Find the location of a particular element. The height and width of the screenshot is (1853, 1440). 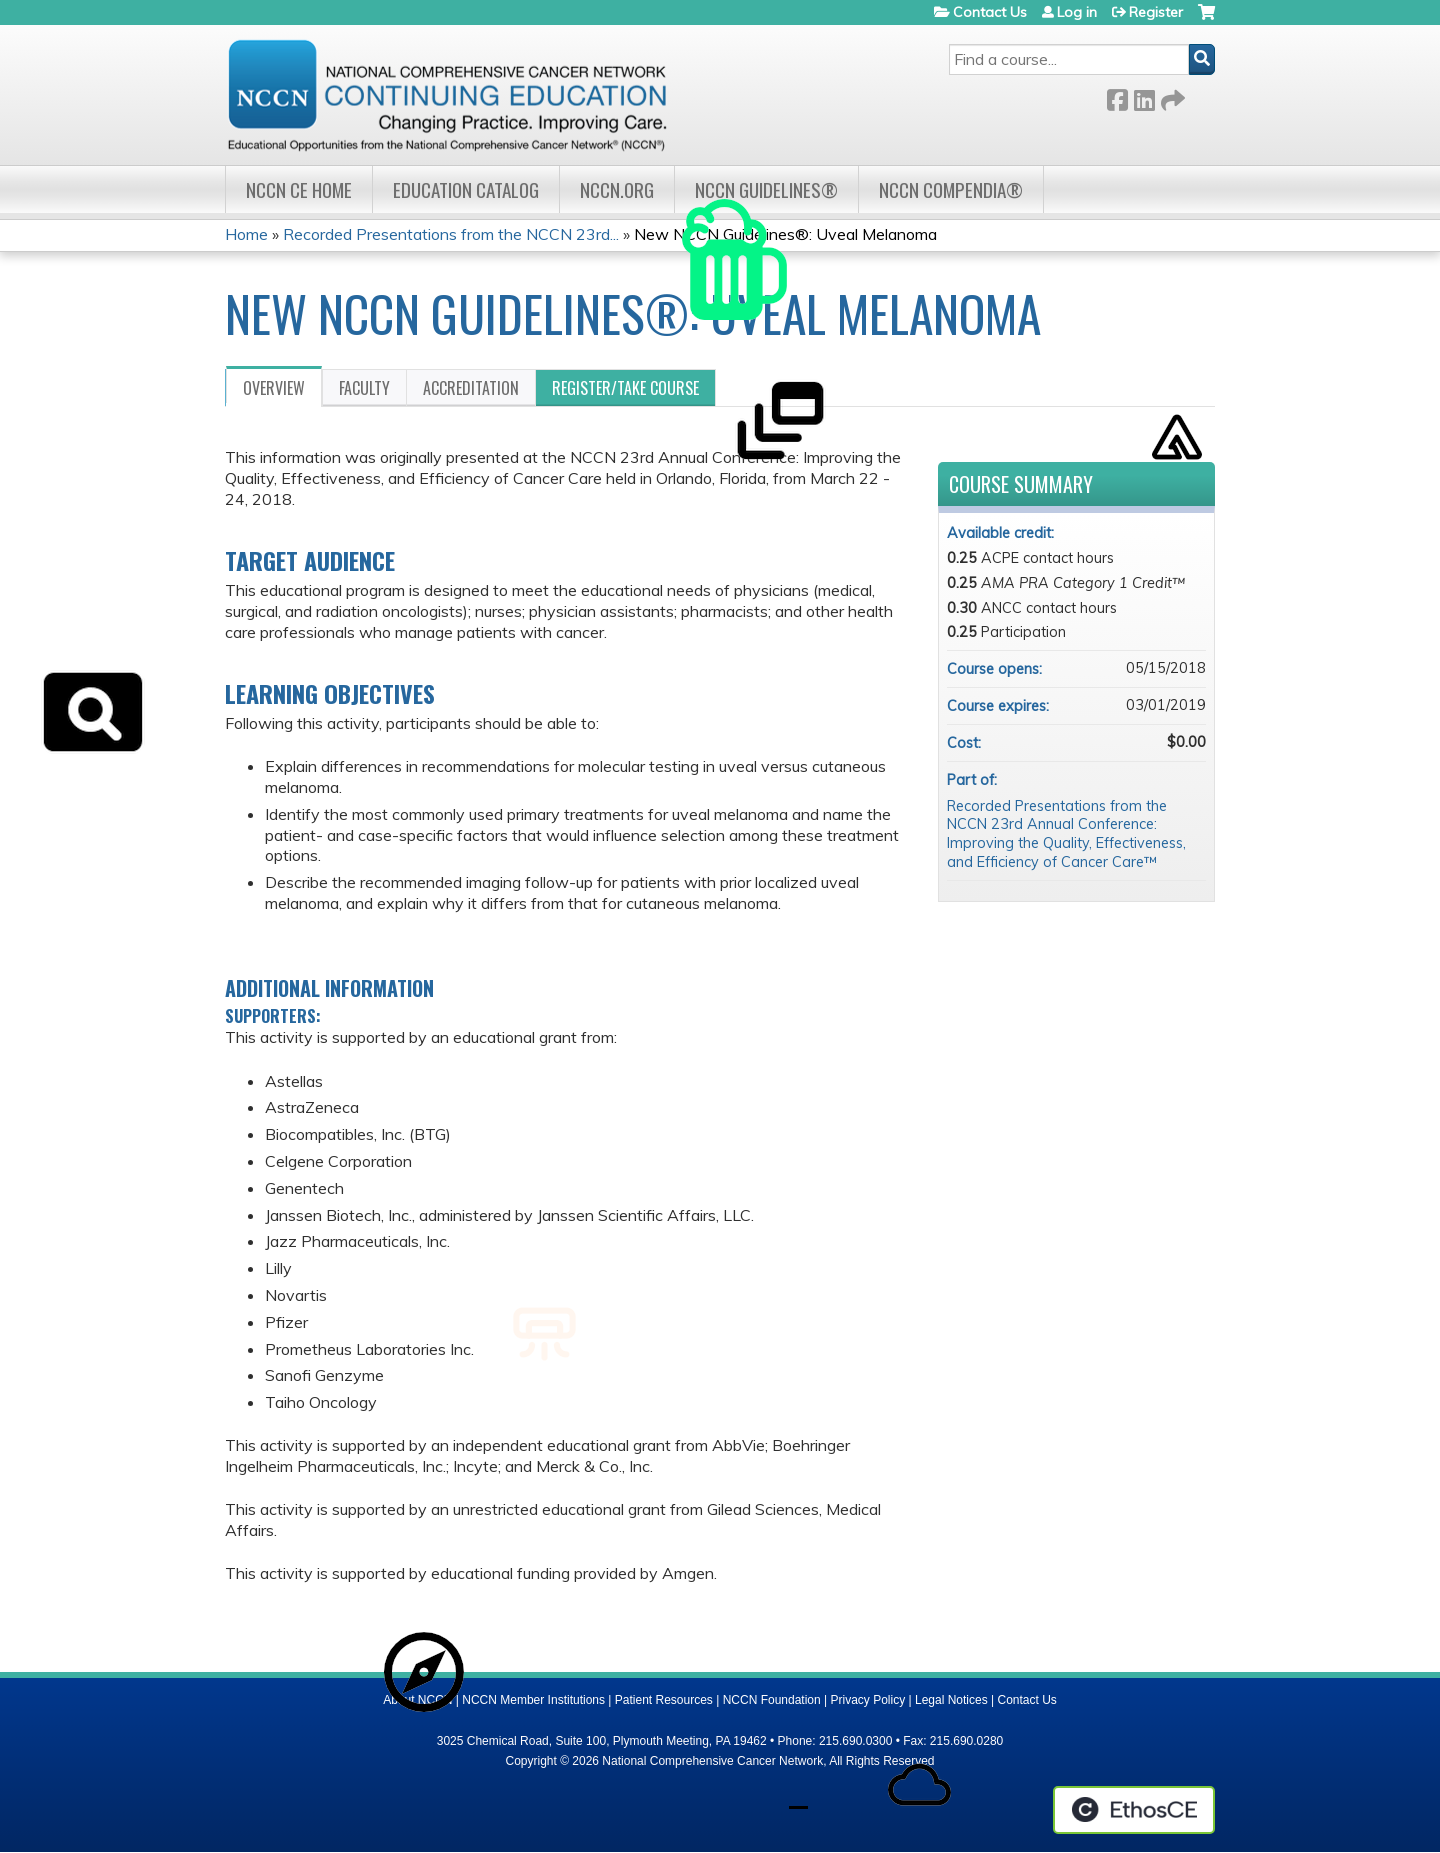

view current weather conditions is located at coordinates (919, 1784).